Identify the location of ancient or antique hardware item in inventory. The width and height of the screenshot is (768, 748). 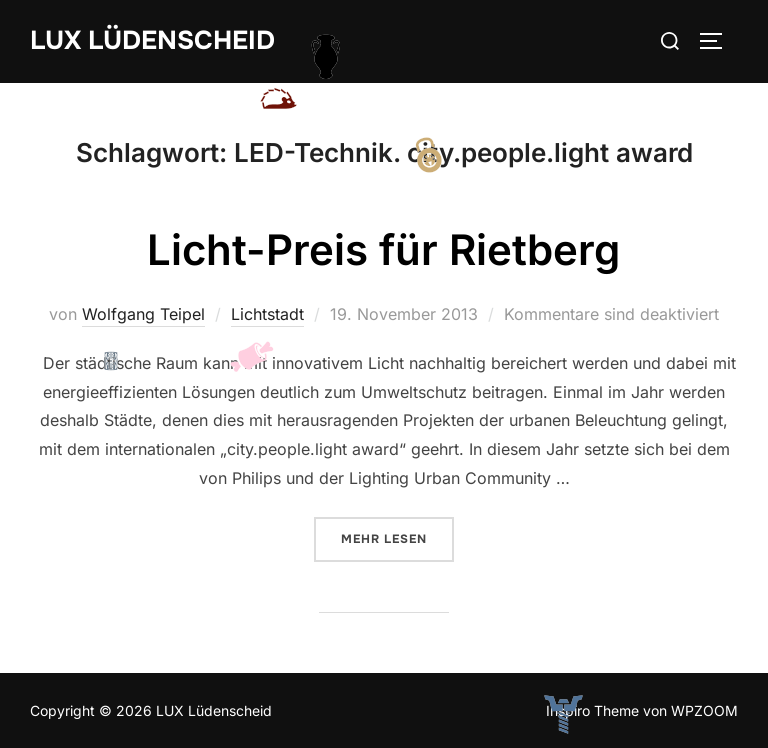
(563, 714).